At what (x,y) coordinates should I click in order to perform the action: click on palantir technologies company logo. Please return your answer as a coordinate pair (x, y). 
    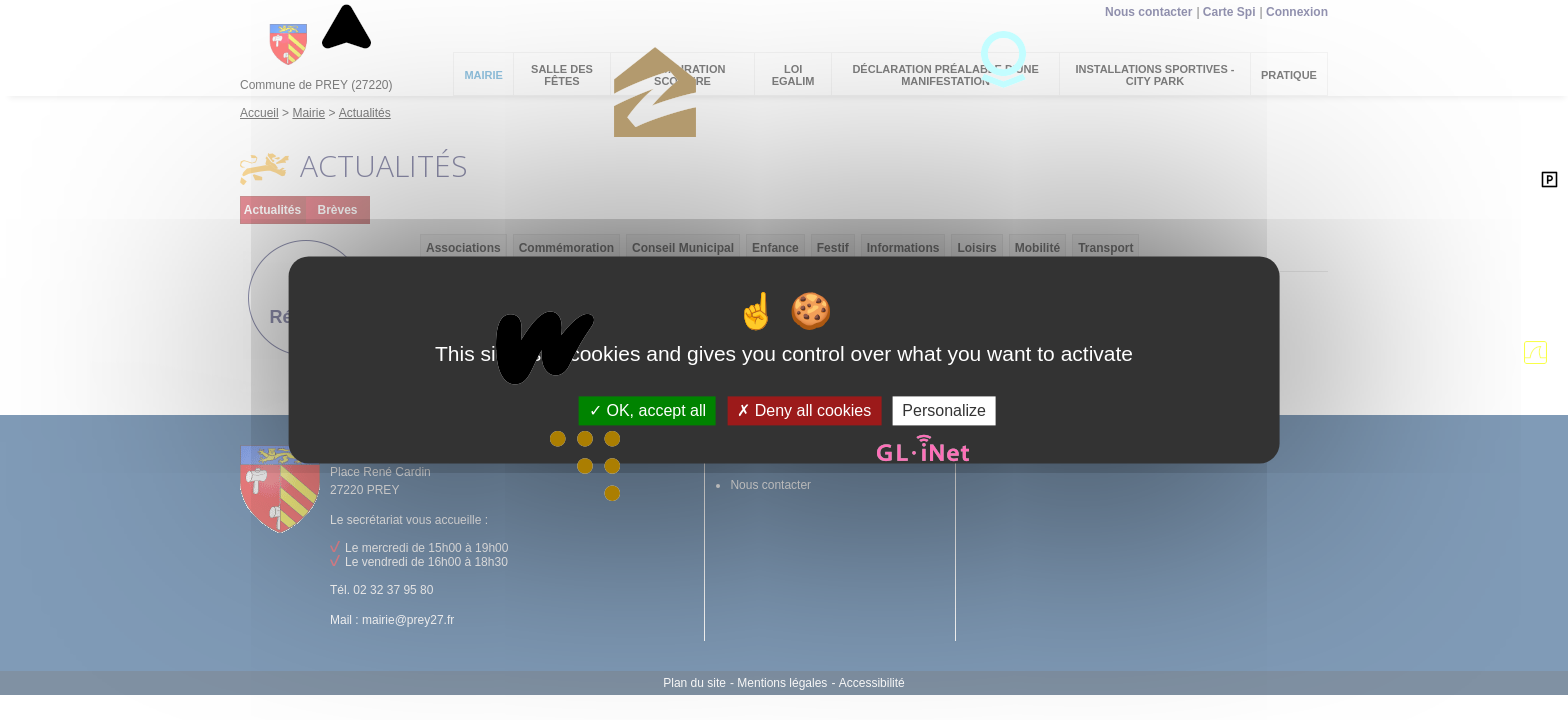
    Looking at the image, I should click on (1003, 59).